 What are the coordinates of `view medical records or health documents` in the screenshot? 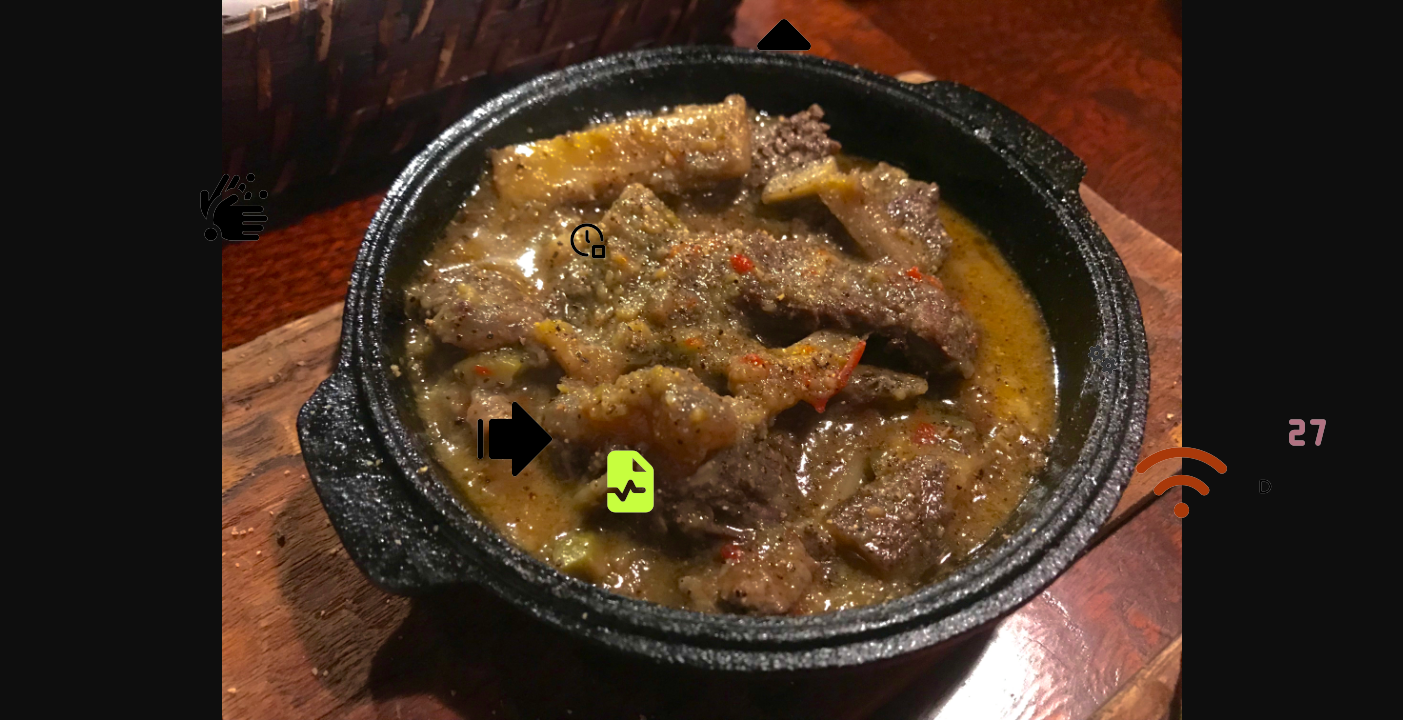 It's located at (630, 481).